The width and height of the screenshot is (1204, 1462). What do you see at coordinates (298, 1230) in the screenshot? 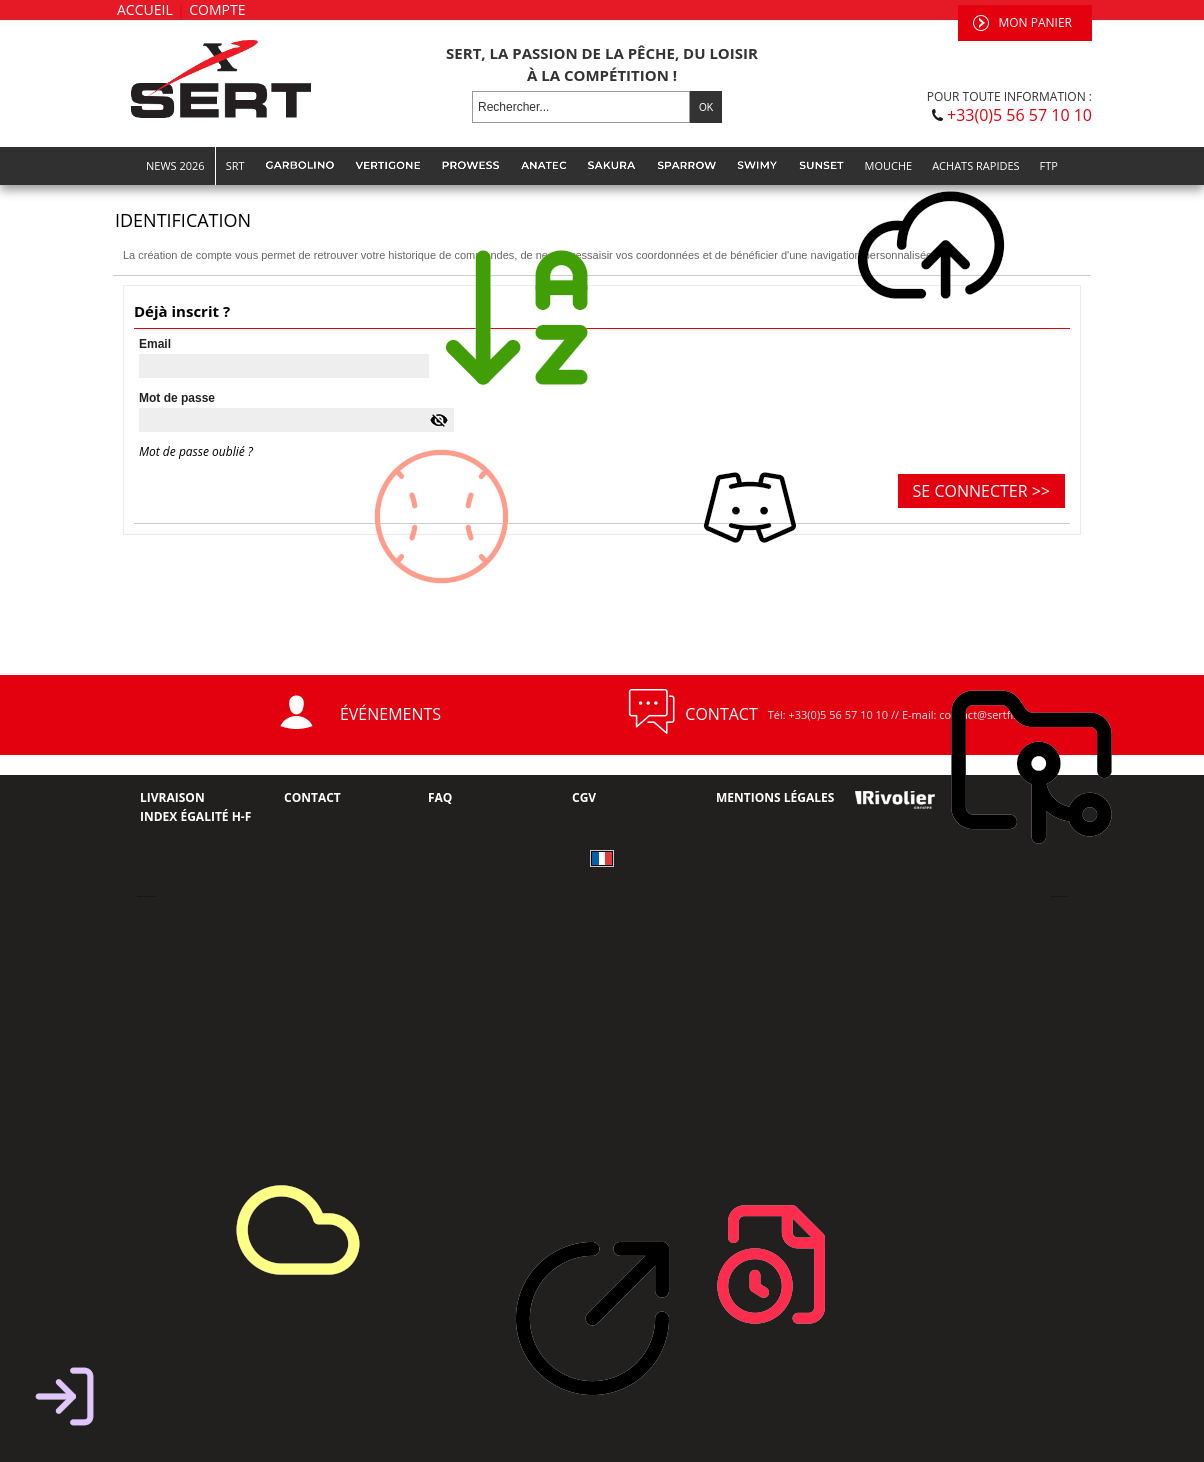
I see `access cloud storage` at bounding box center [298, 1230].